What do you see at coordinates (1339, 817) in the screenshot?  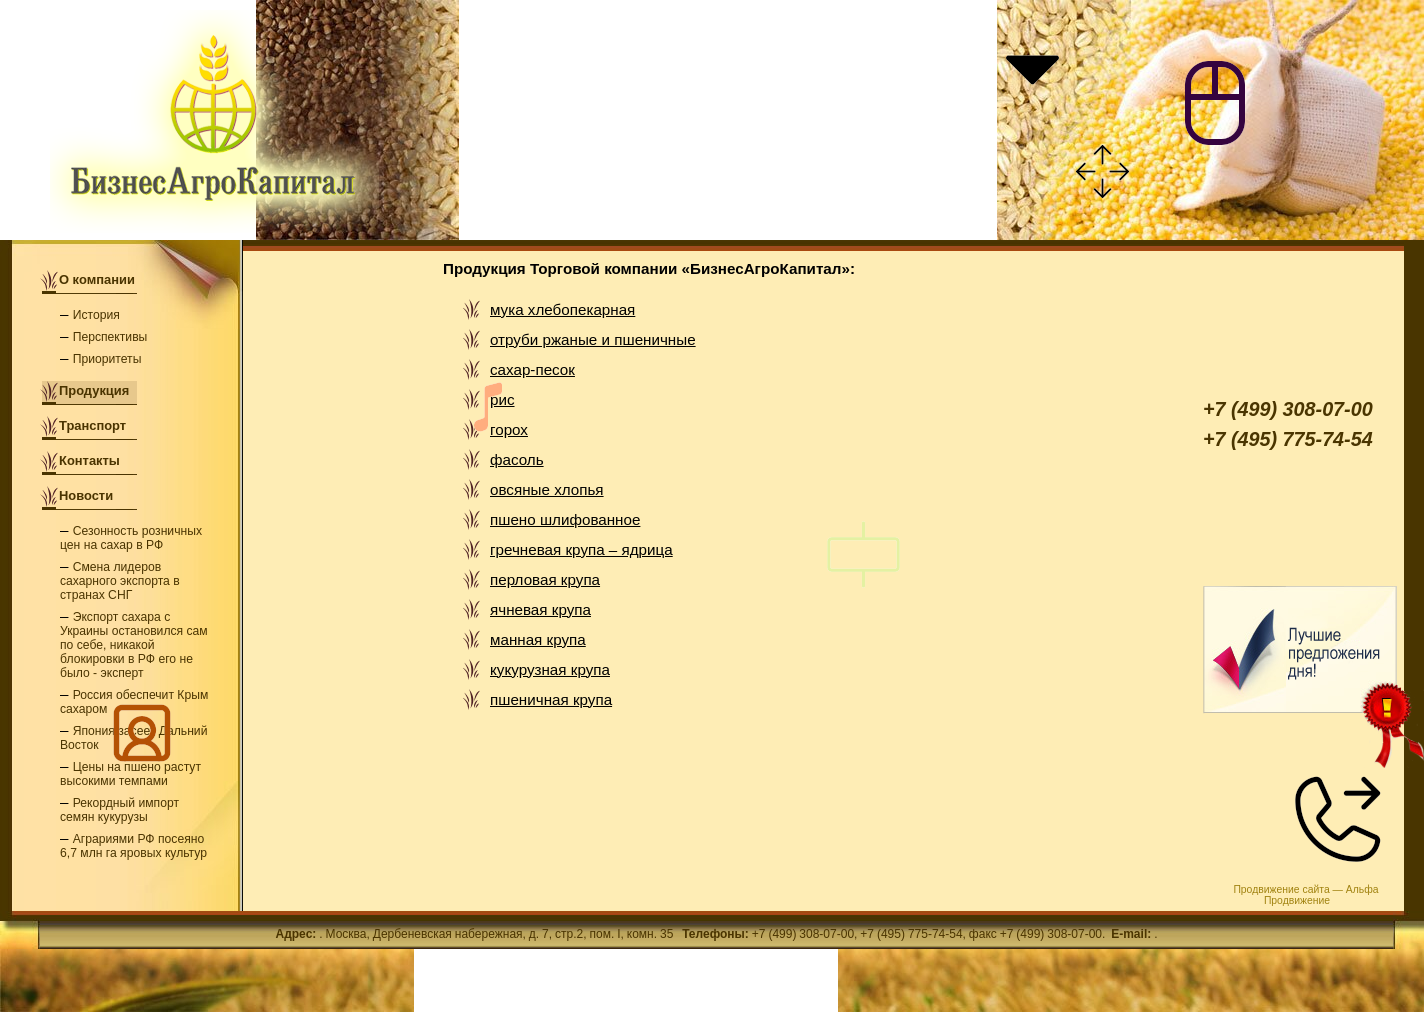 I see `transfer an active call` at bounding box center [1339, 817].